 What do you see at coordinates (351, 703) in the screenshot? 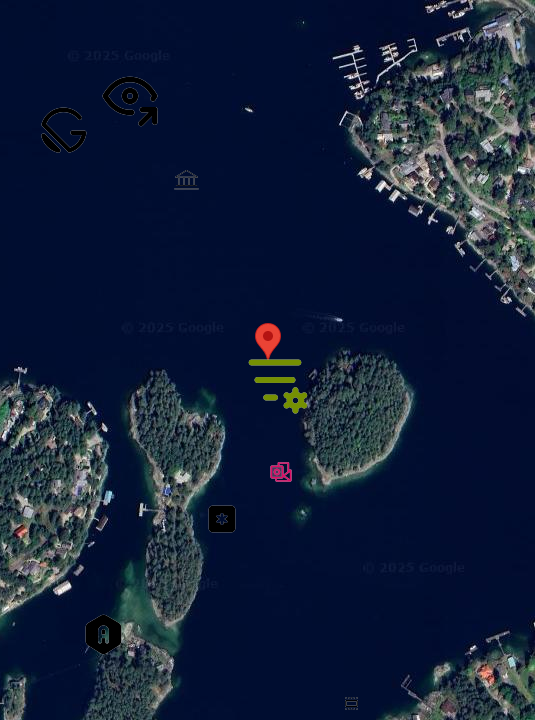
I see `insert a content section or block` at bounding box center [351, 703].